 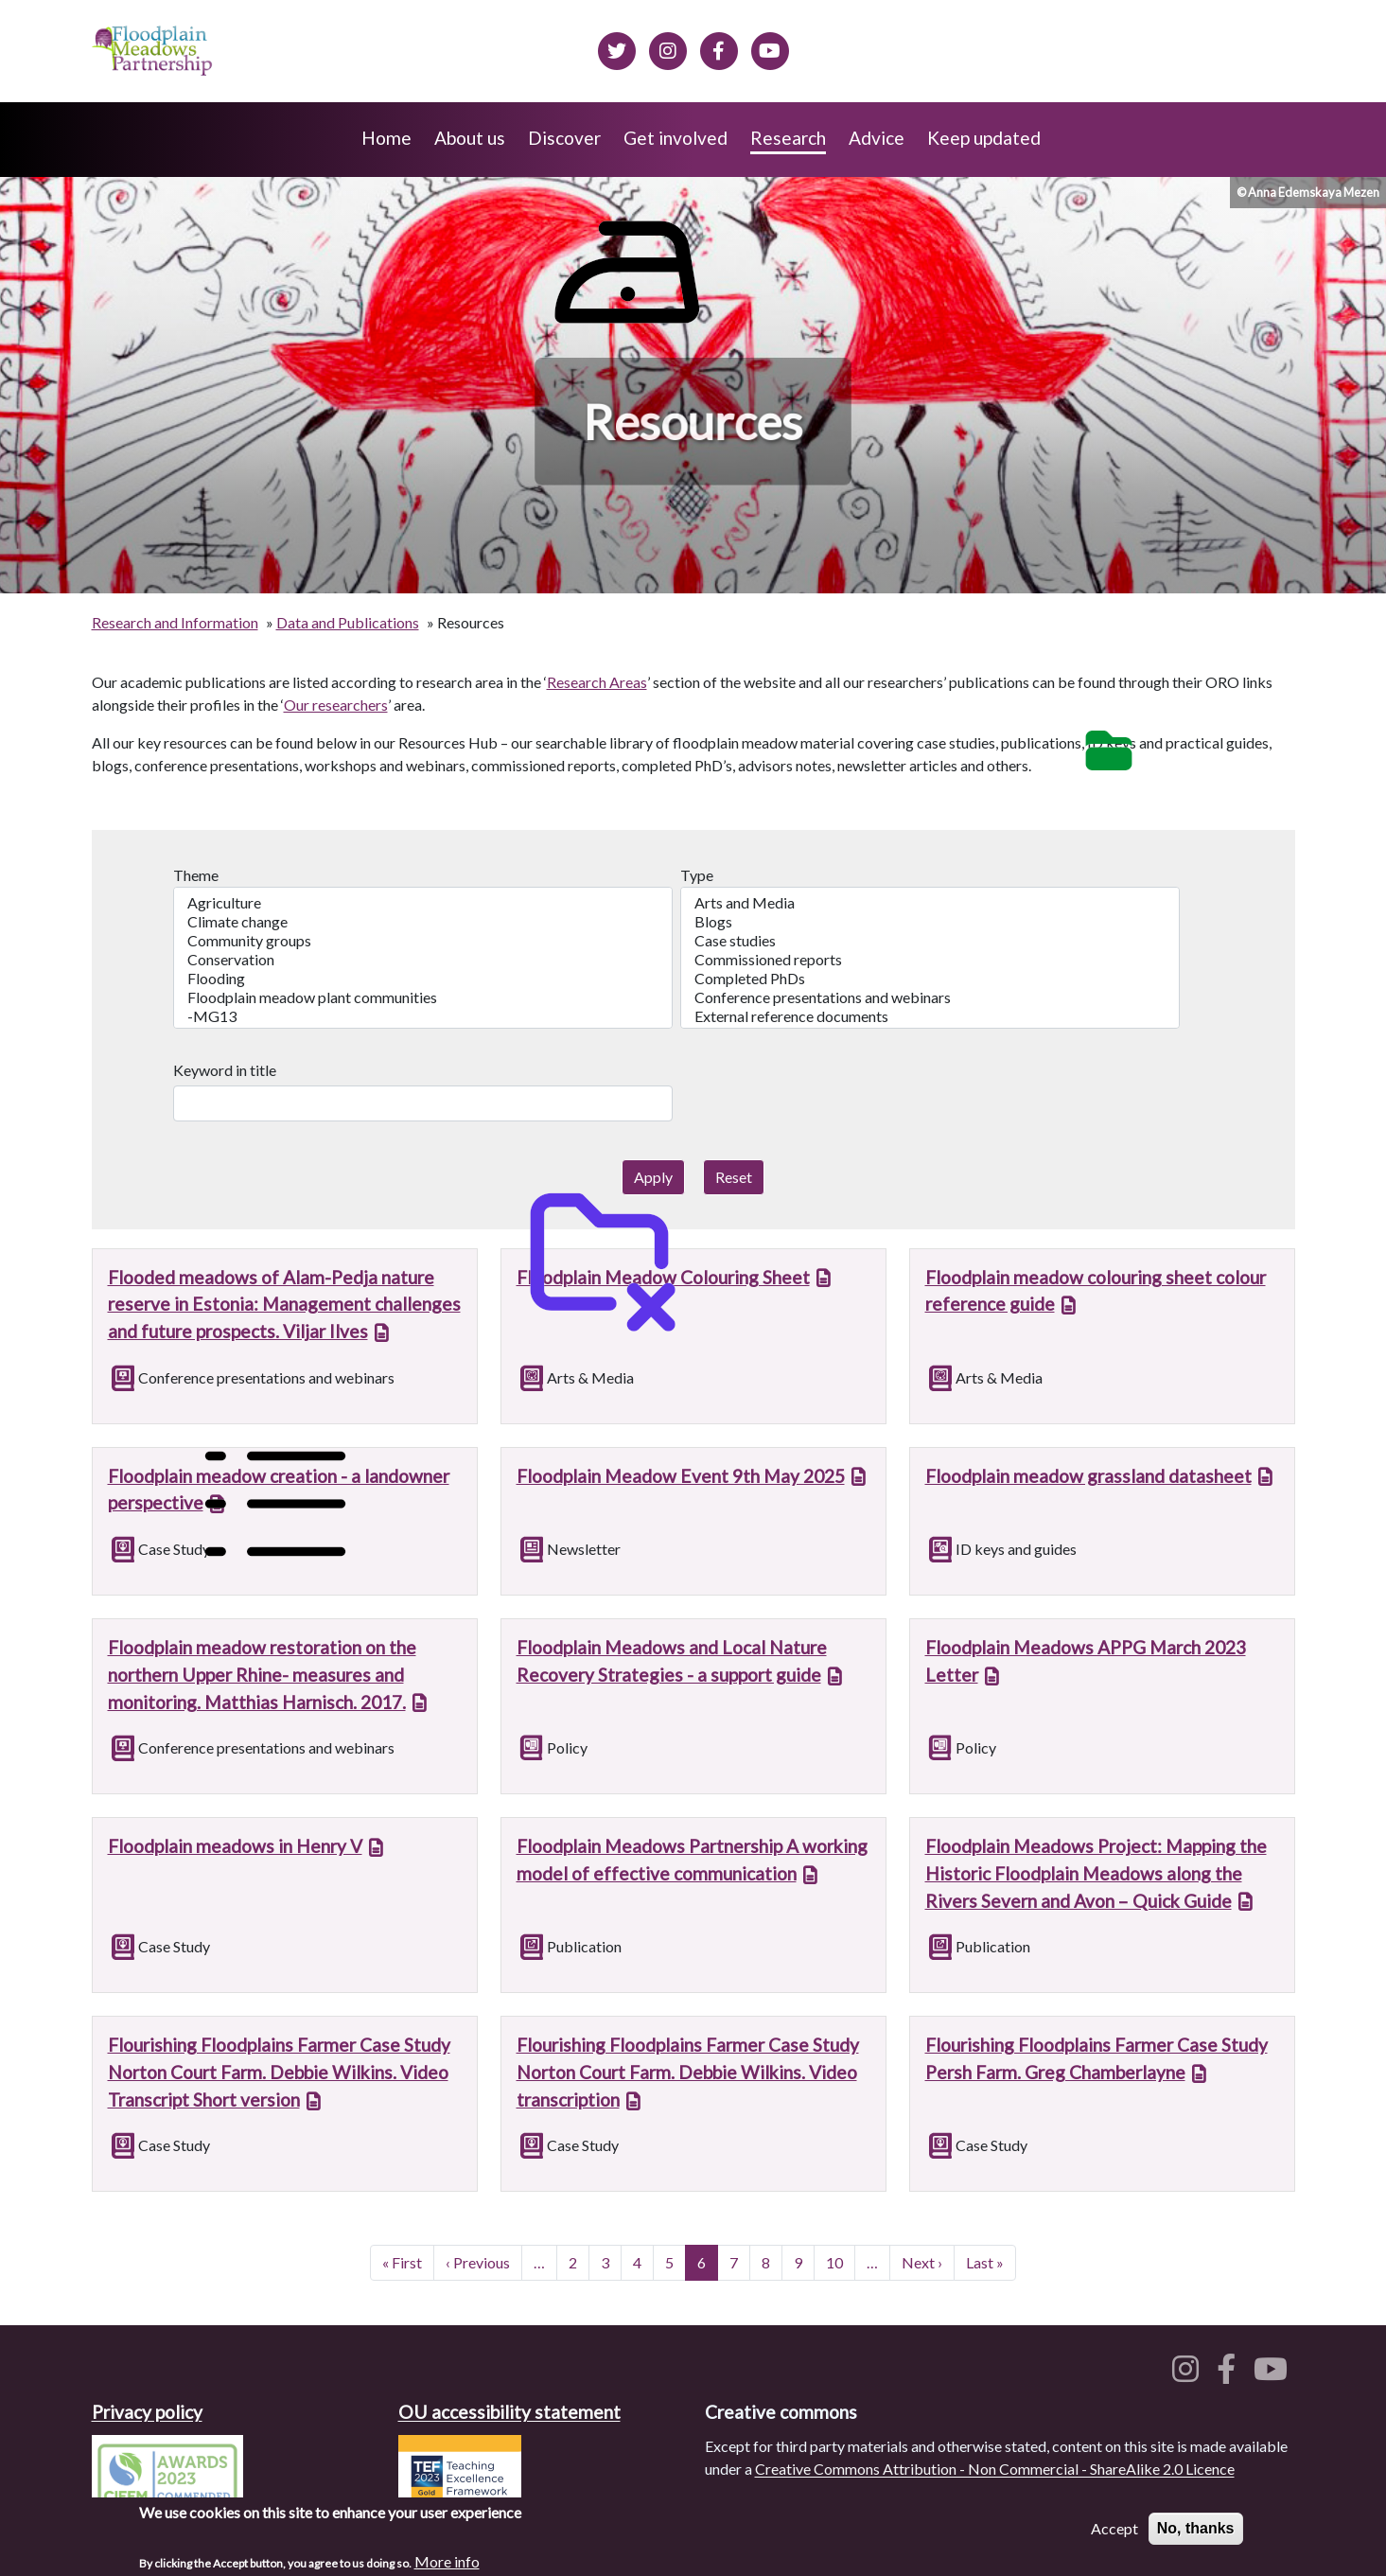 What do you see at coordinates (1109, 750) in the screenshot?
I see `open folder to view files` at bounding box center [1109, 750].